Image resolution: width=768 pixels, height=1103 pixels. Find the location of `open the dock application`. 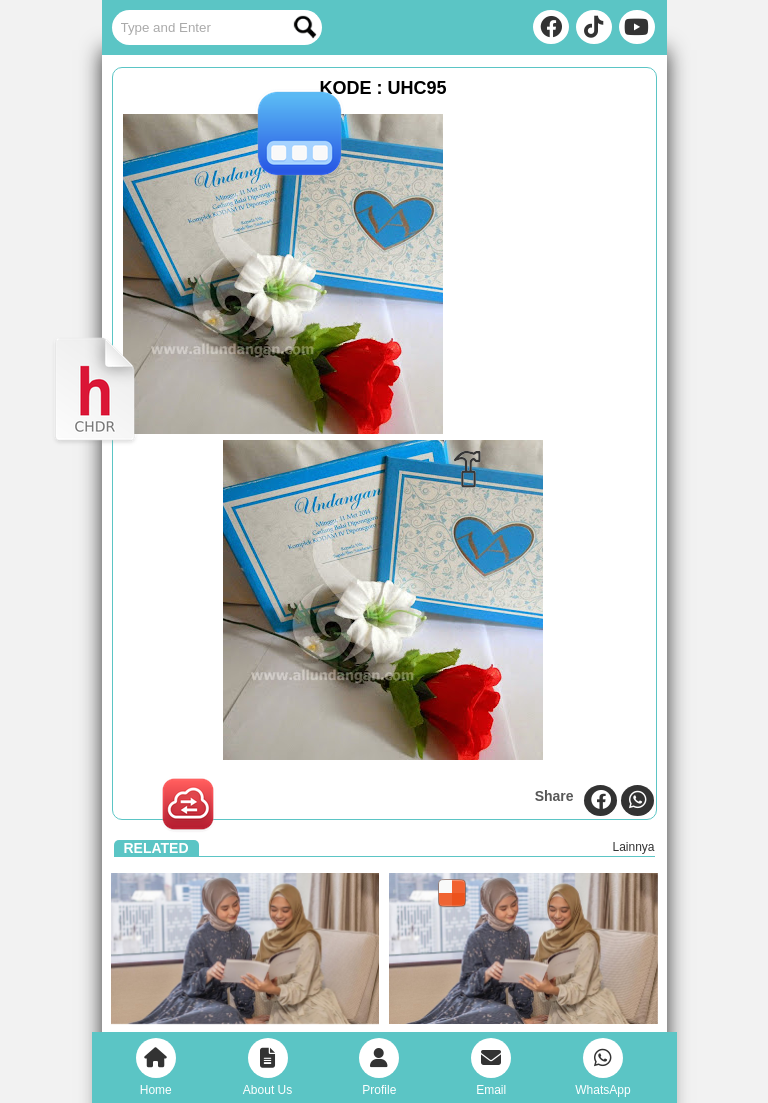

open the dock application is located at coordinates (299, 133).